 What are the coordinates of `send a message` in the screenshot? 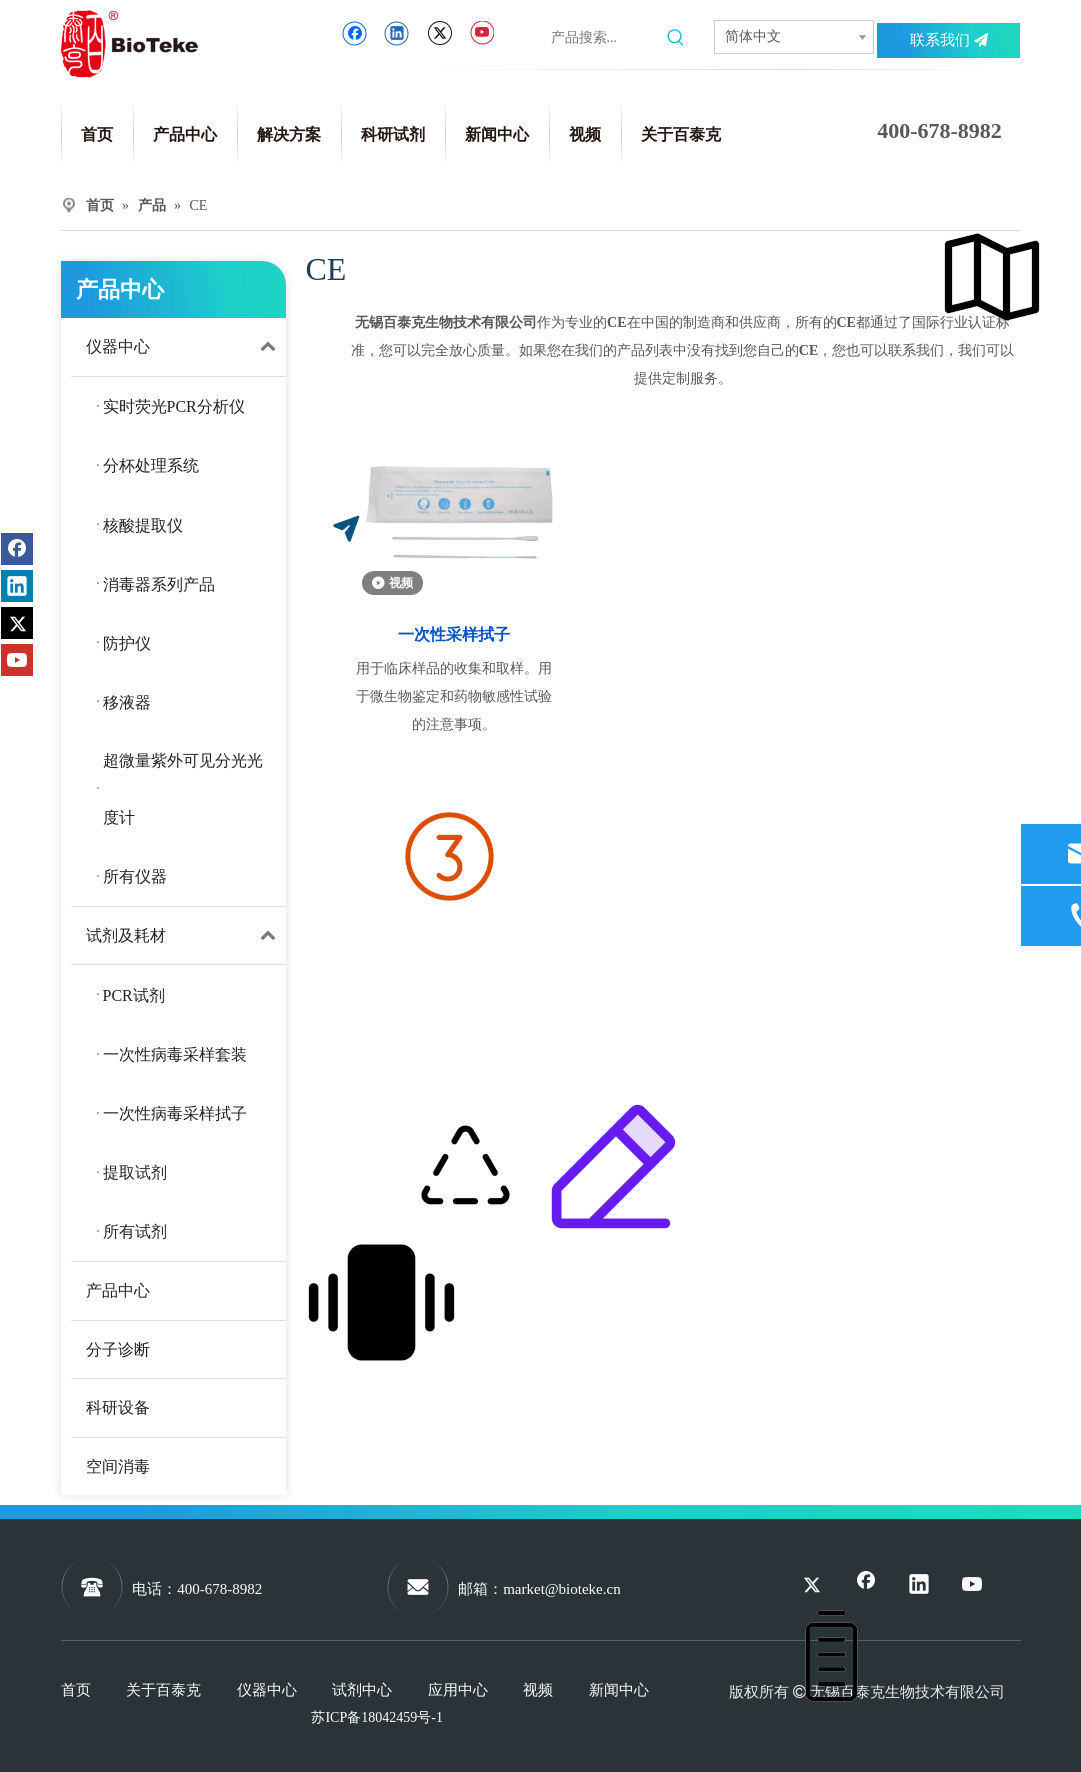 It's located at (346, 529).